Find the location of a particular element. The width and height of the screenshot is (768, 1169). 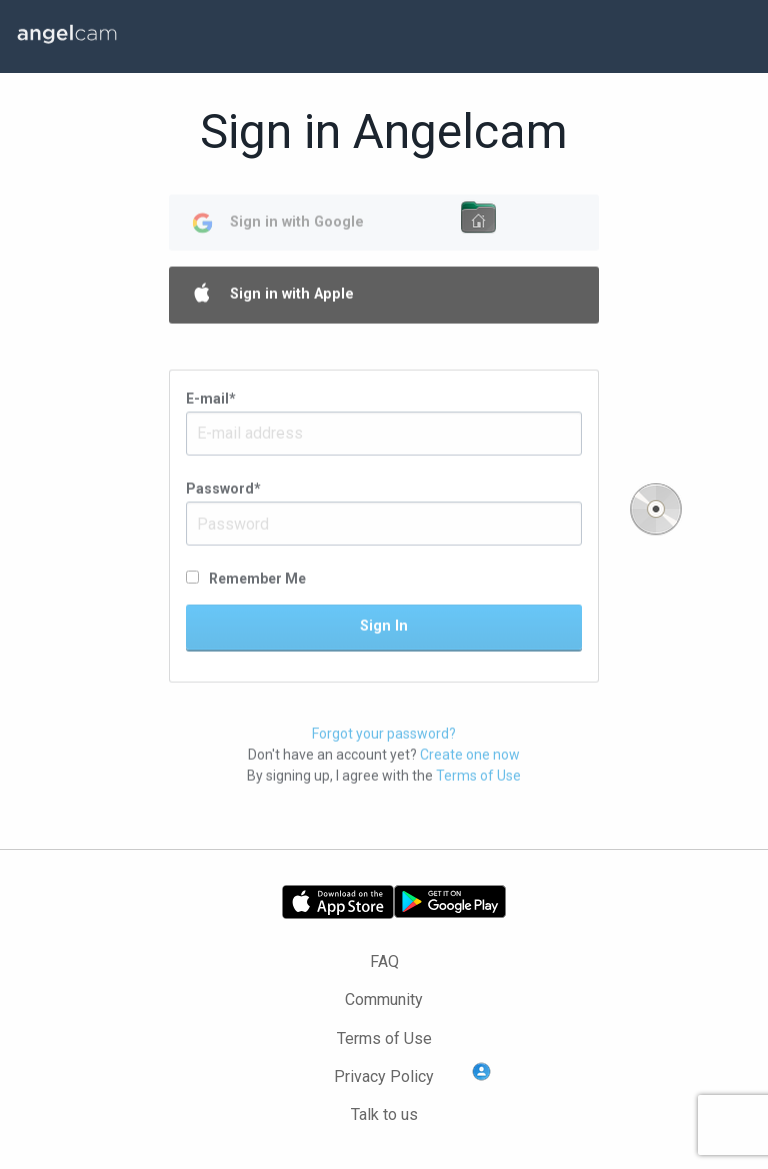

access your home folder is located at coordinates (478, 216).